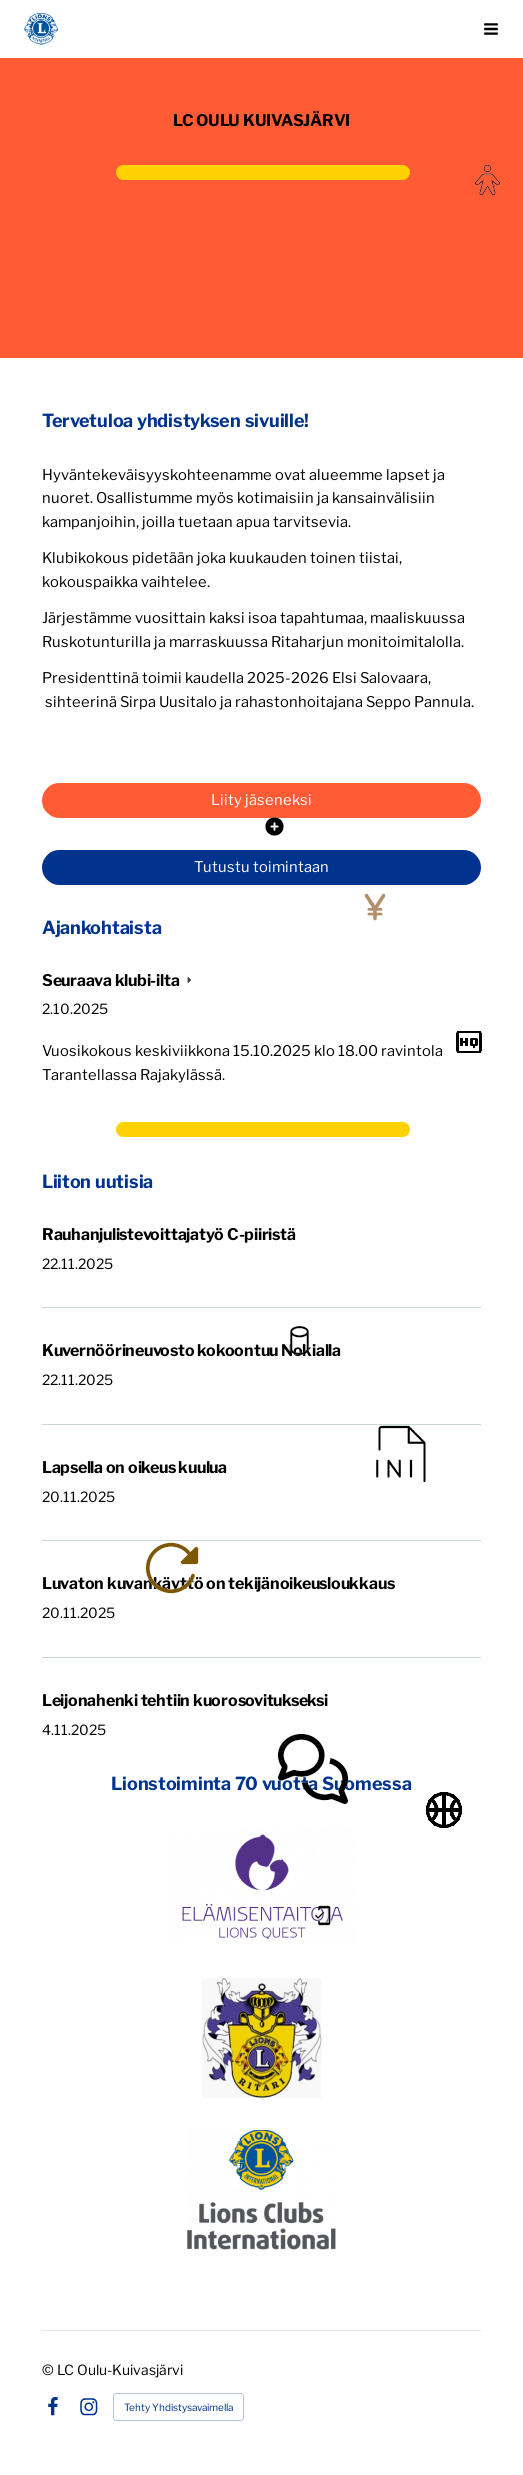  What do you see at coordinates (322, 1915) in the screenshot?
I see `indicates mobile-friendly or responsive design` at bounding box center [322, 1915].